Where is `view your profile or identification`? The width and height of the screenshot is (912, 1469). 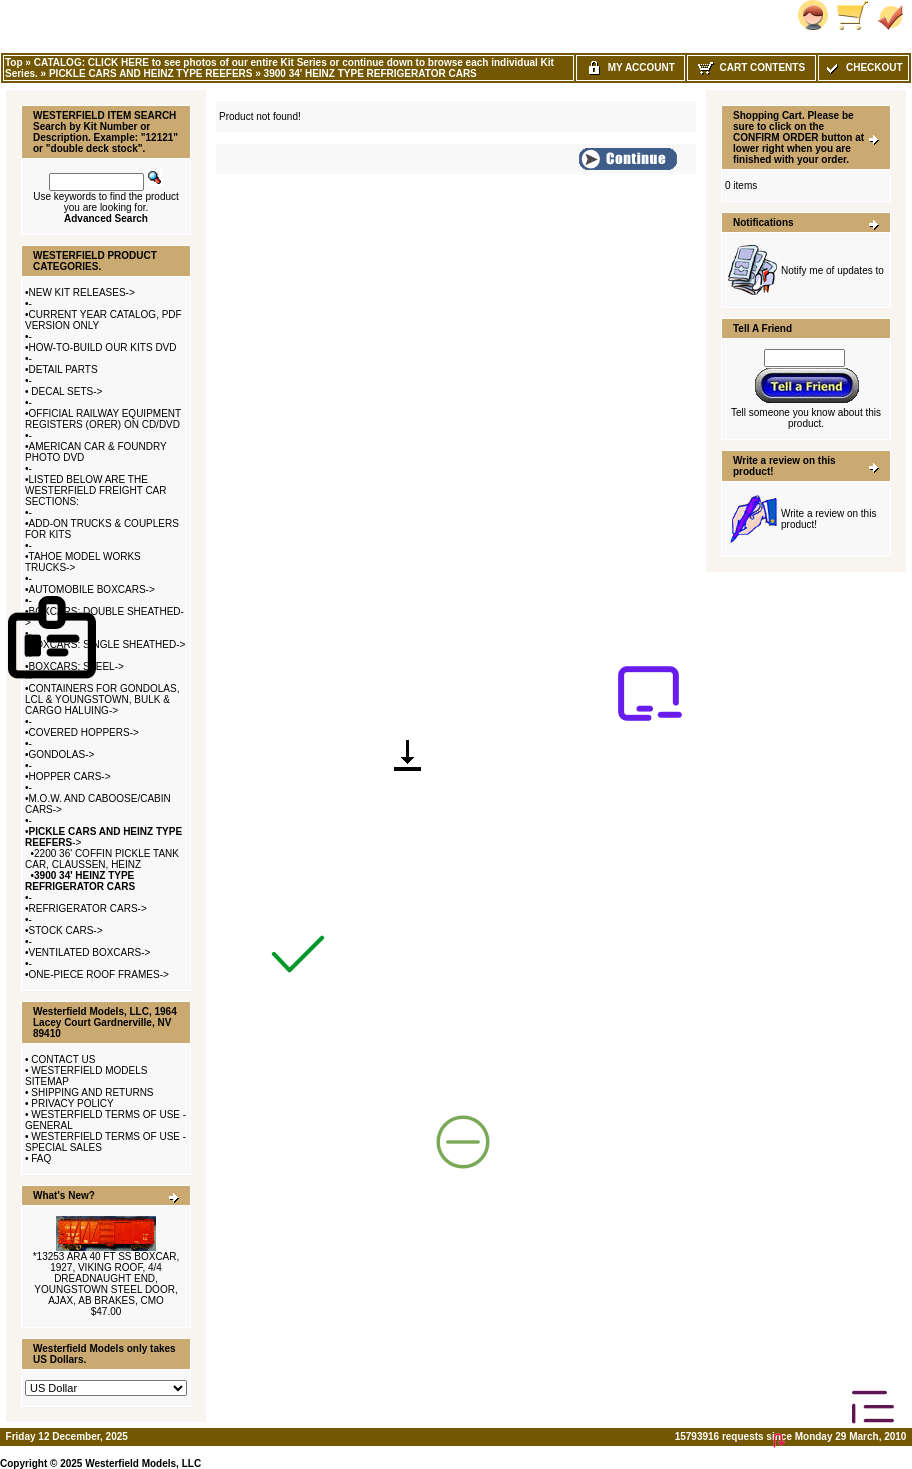 view your profile or identification is located at coordinates (52, 640).